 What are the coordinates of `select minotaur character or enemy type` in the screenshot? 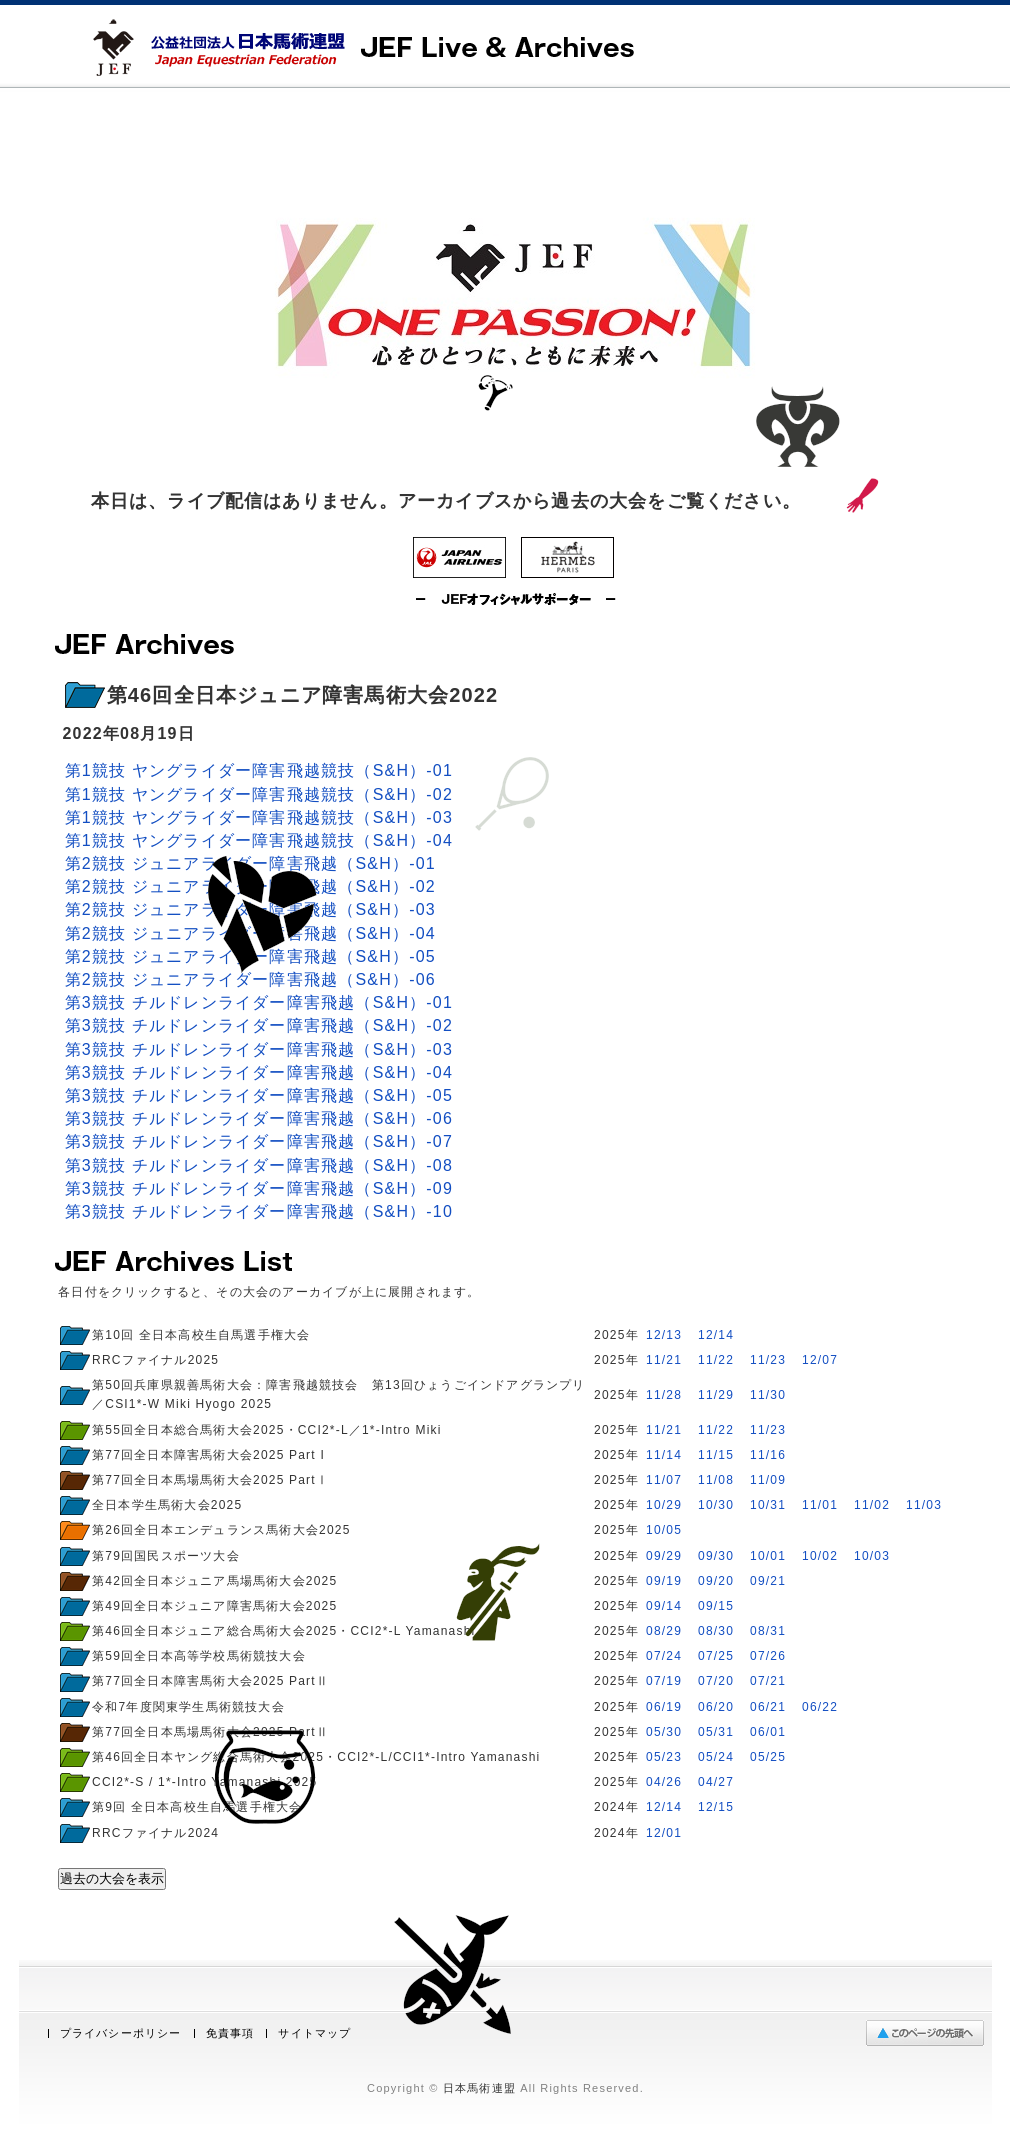 It's located at (797, 427).